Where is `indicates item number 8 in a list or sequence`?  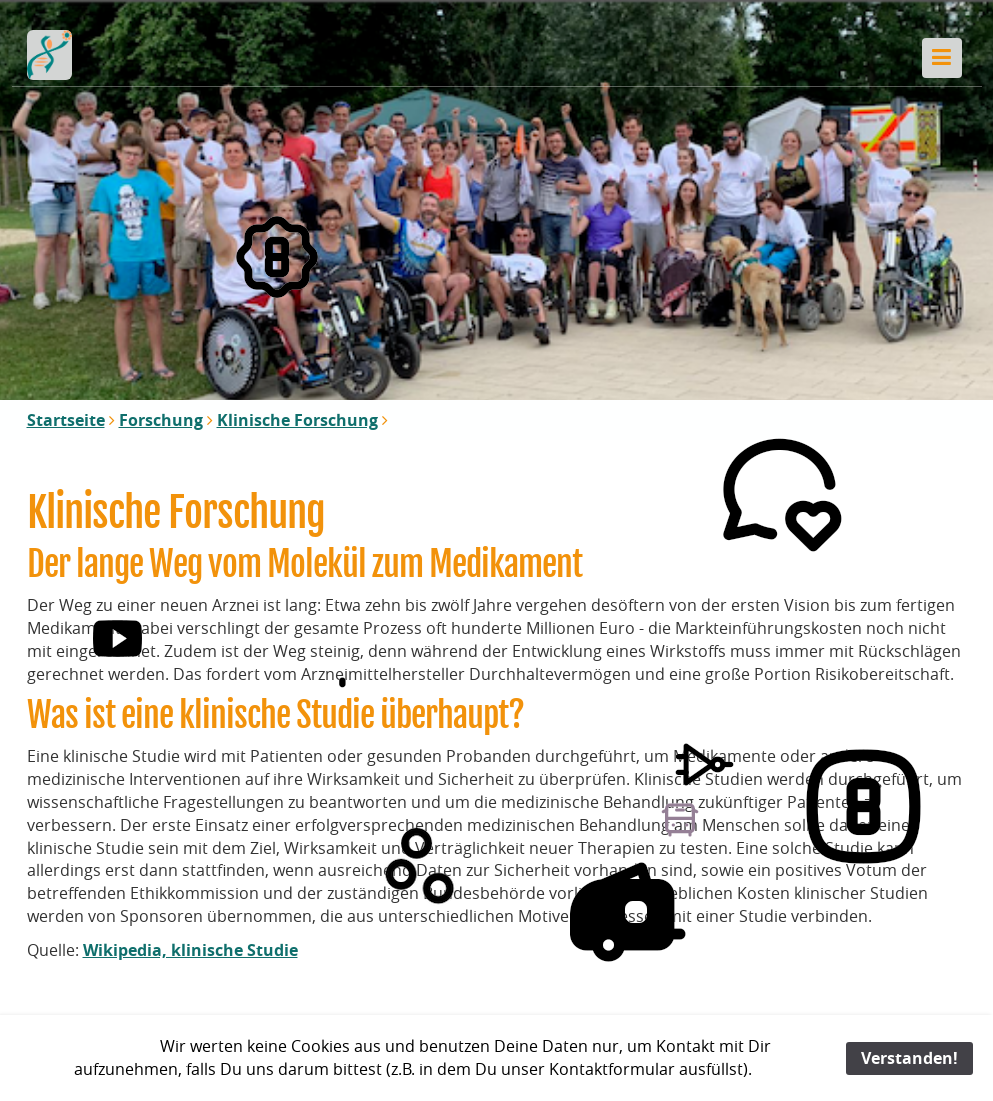 indicates item number 8 in a list or sequence is located at coordinates (863, 806).